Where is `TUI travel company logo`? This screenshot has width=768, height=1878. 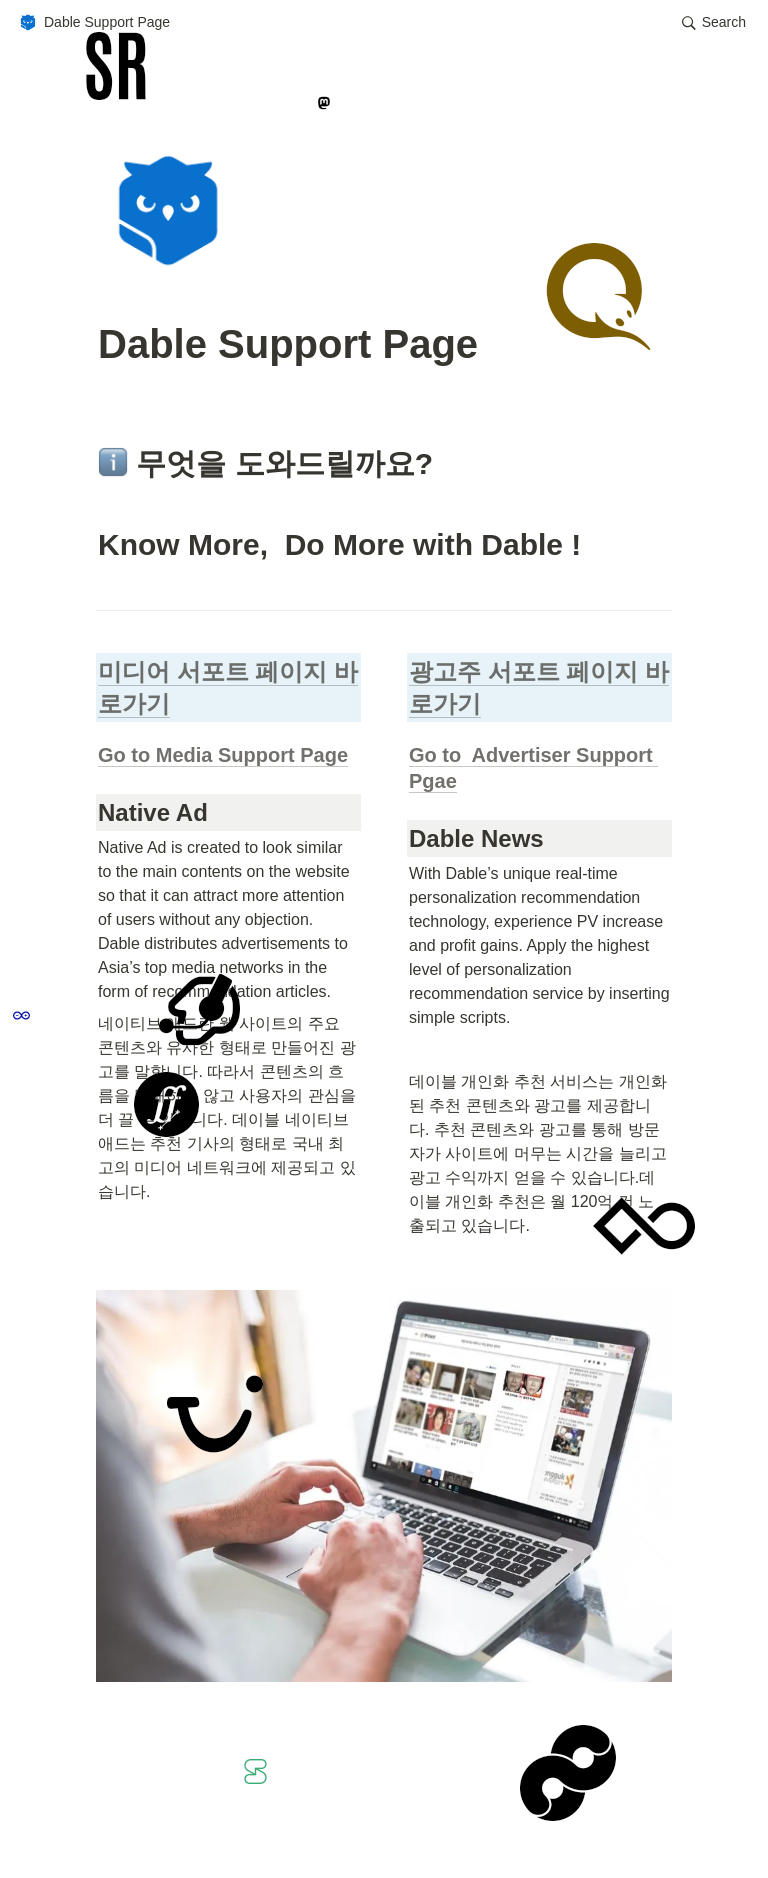 TUI travel company logo is located at coordinates (215, 1414).